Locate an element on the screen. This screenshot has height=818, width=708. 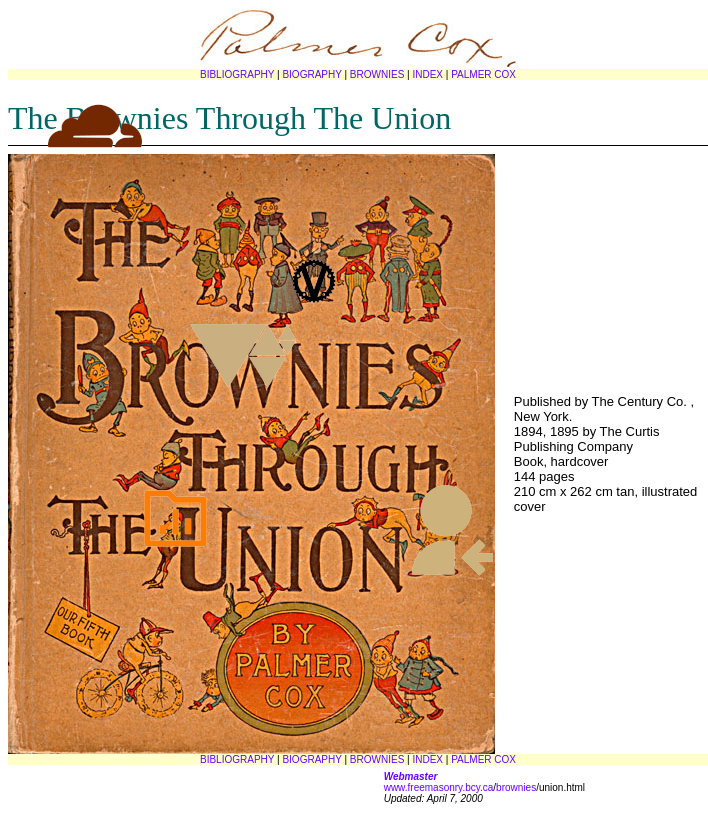
incoming user request or invitation is located at coordinates (446, 532).